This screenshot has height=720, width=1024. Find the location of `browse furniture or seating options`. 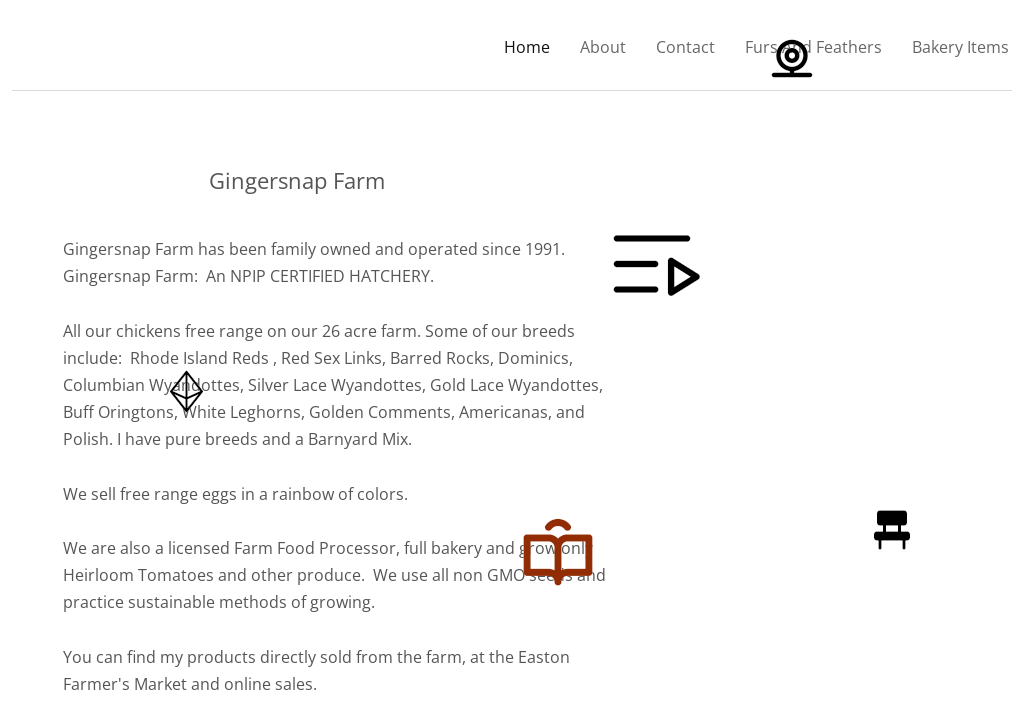

browse furniture or seating options is located at coordinates (892, 530).